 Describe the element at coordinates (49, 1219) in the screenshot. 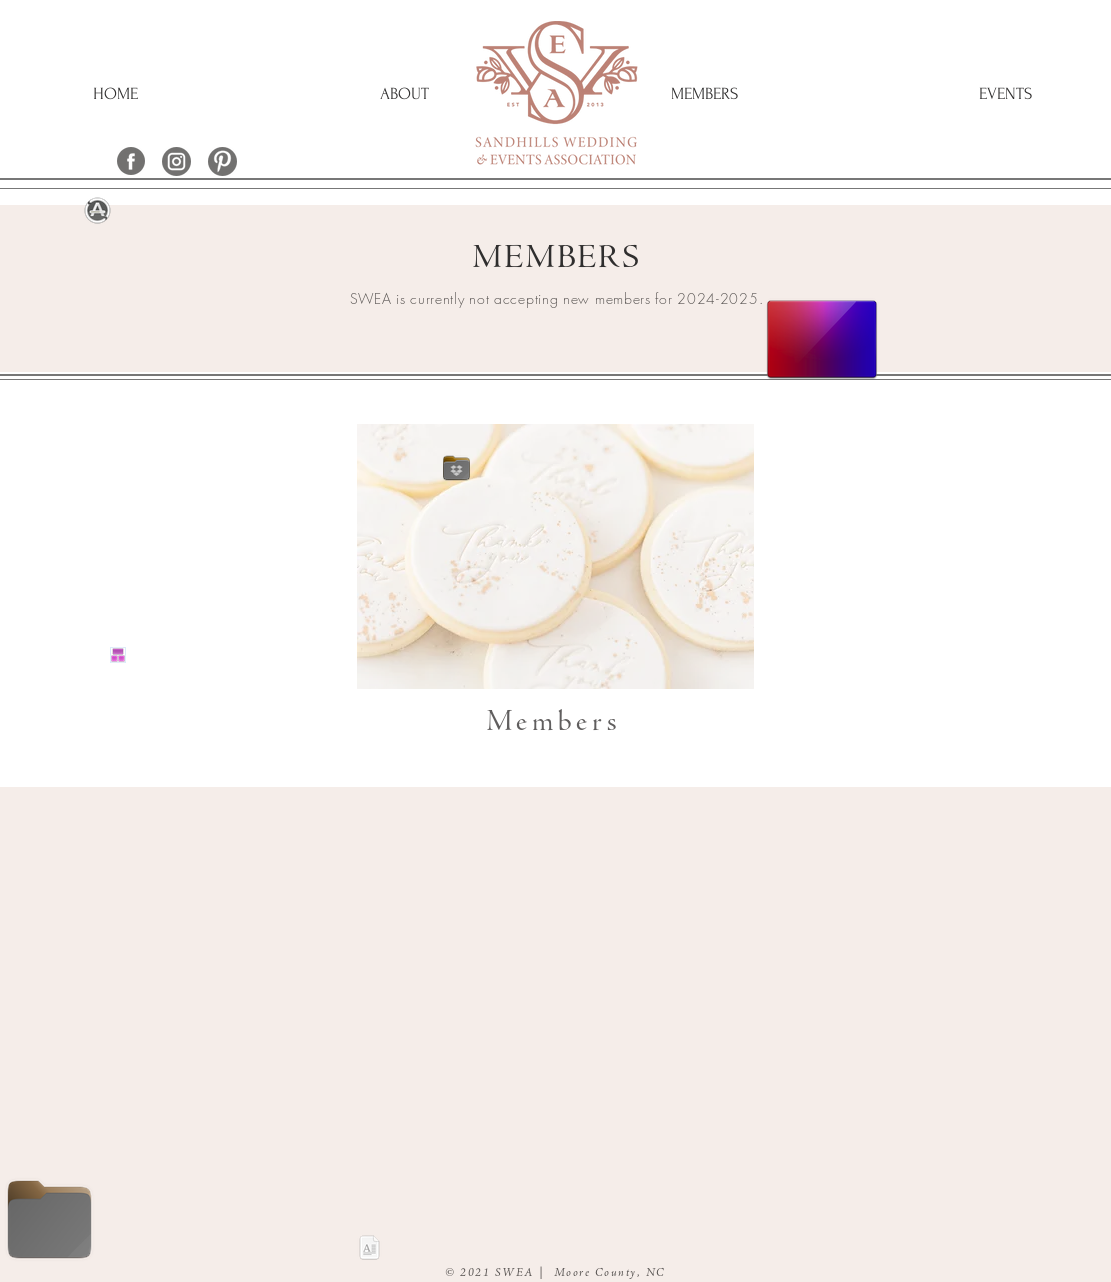

I see `open file folder` at that location.